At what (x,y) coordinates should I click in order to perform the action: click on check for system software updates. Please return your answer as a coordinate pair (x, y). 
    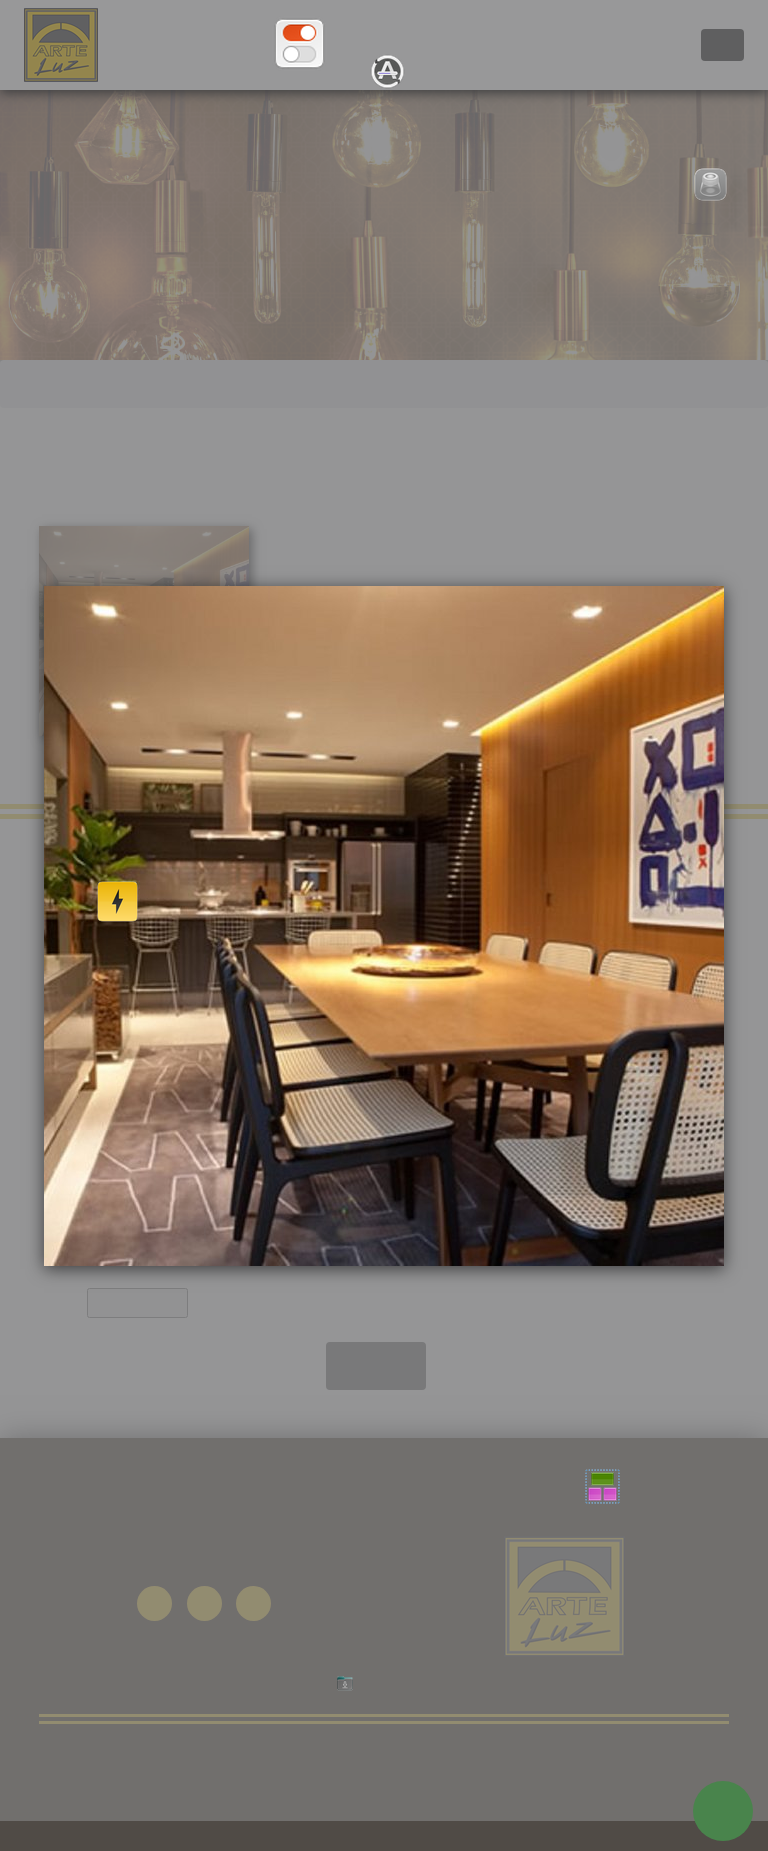
    Looking at the image, I should click on (387, 71).